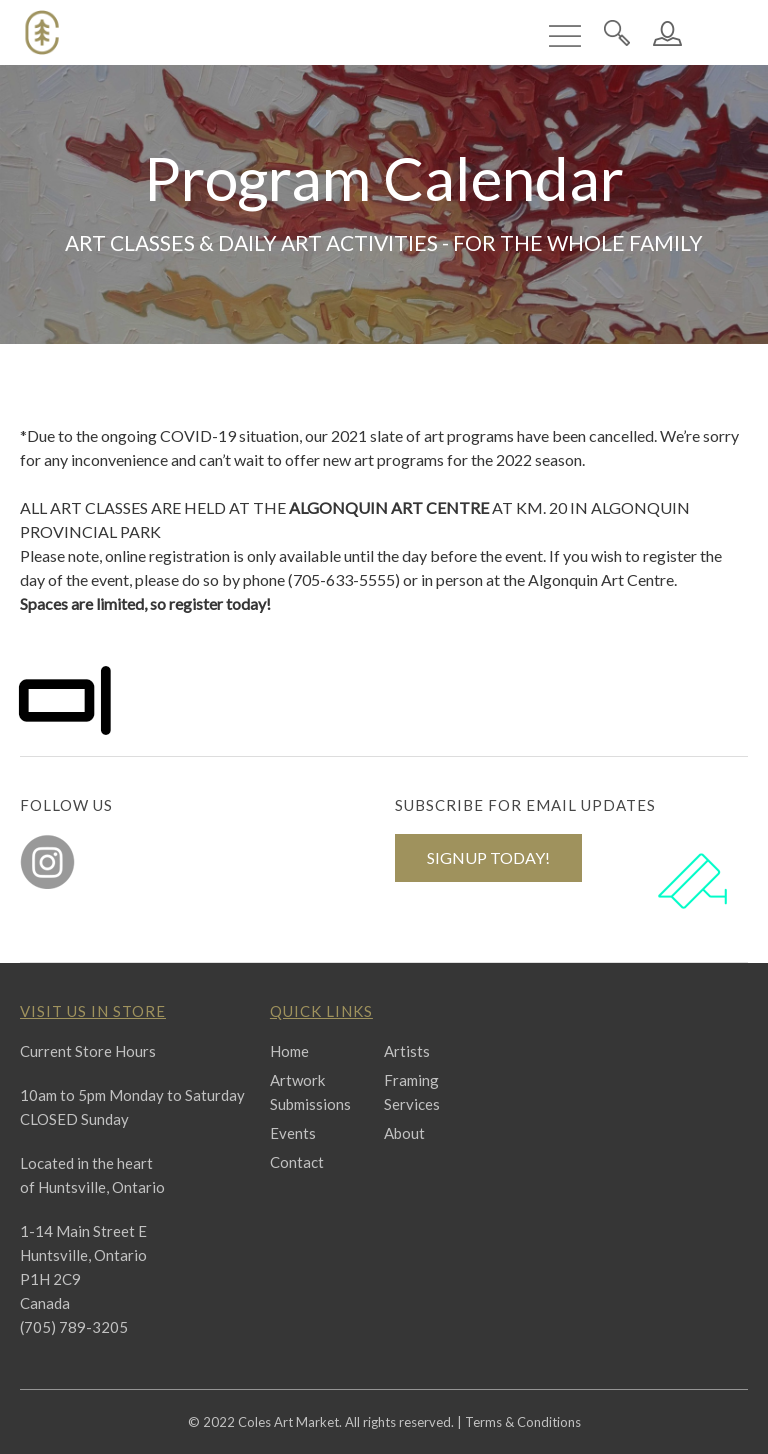 The width and height of the screenshot is (768, 1454). Describe the element at coordinates (66, 700) in the screenshot. I see `align content to the right` at that location.